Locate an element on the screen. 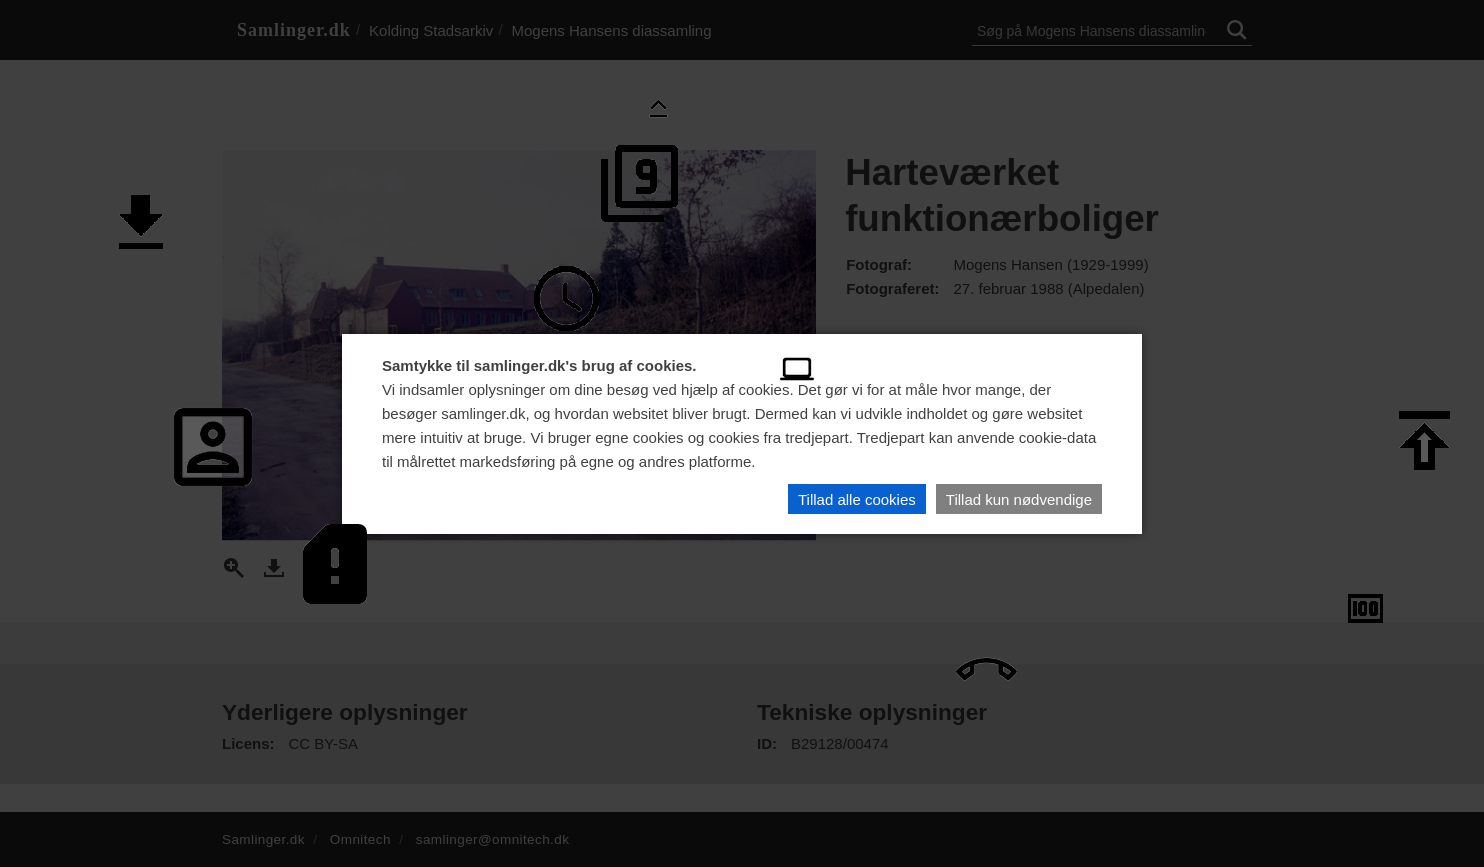 This screenshot has width=1484, height=867. end the current phone call is located at coordinates (986, 670).